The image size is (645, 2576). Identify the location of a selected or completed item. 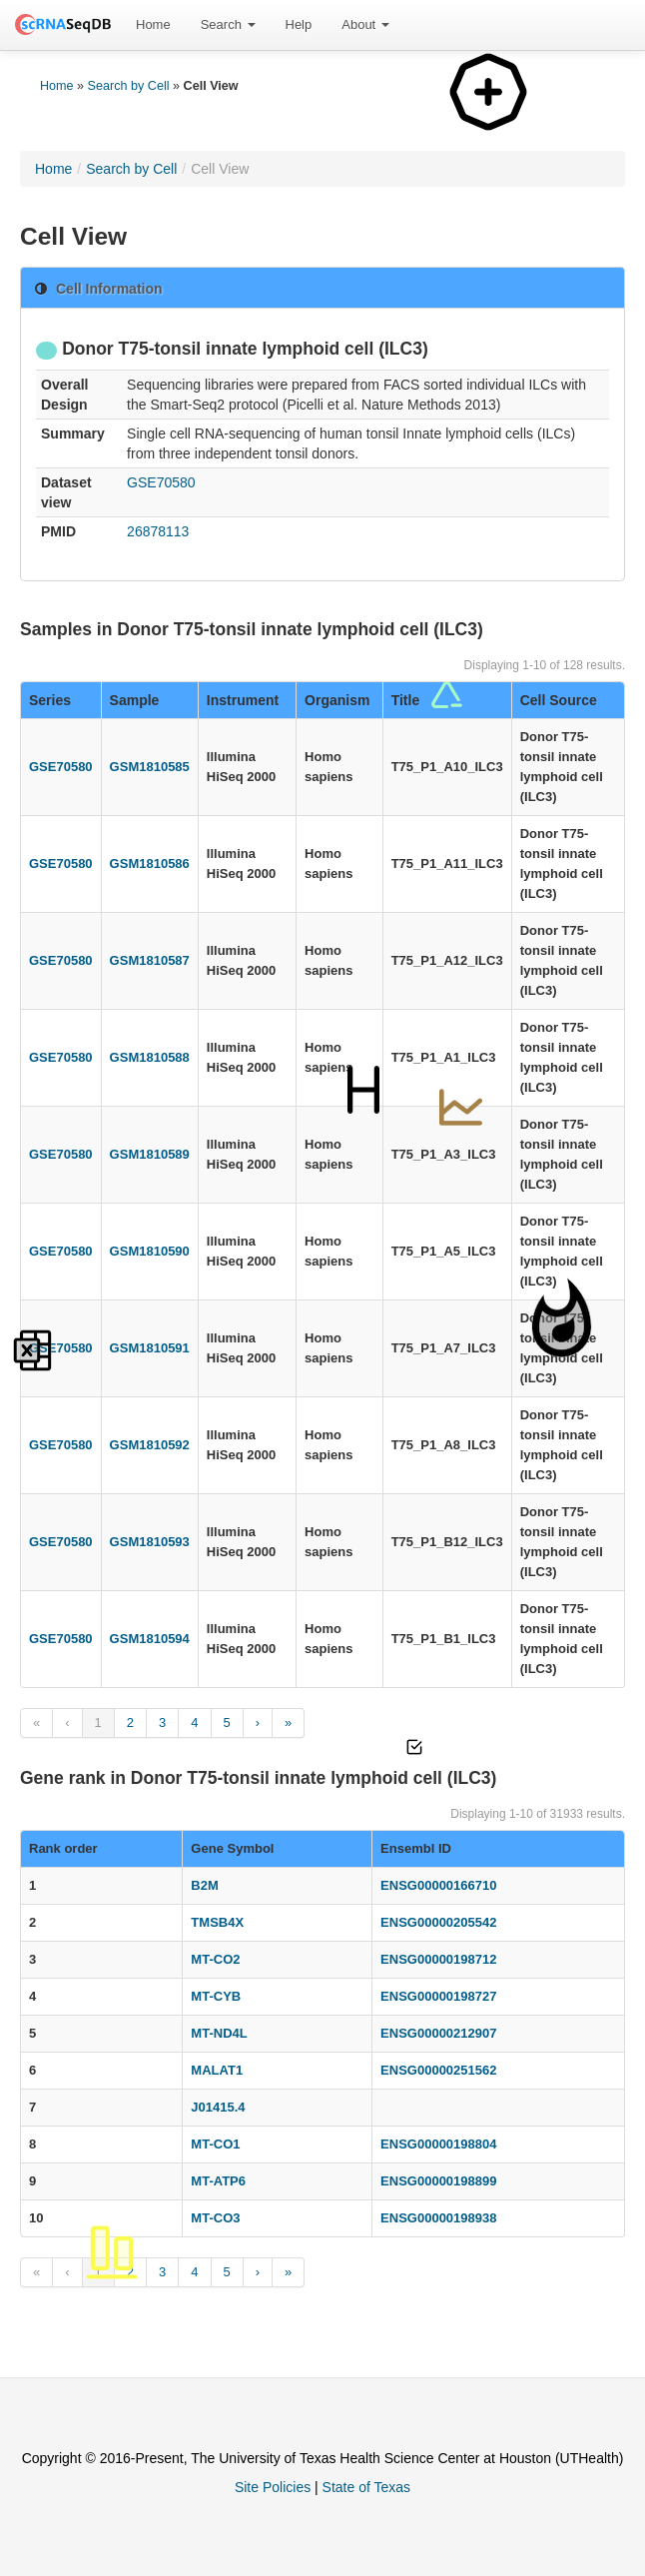
(414, 1747).